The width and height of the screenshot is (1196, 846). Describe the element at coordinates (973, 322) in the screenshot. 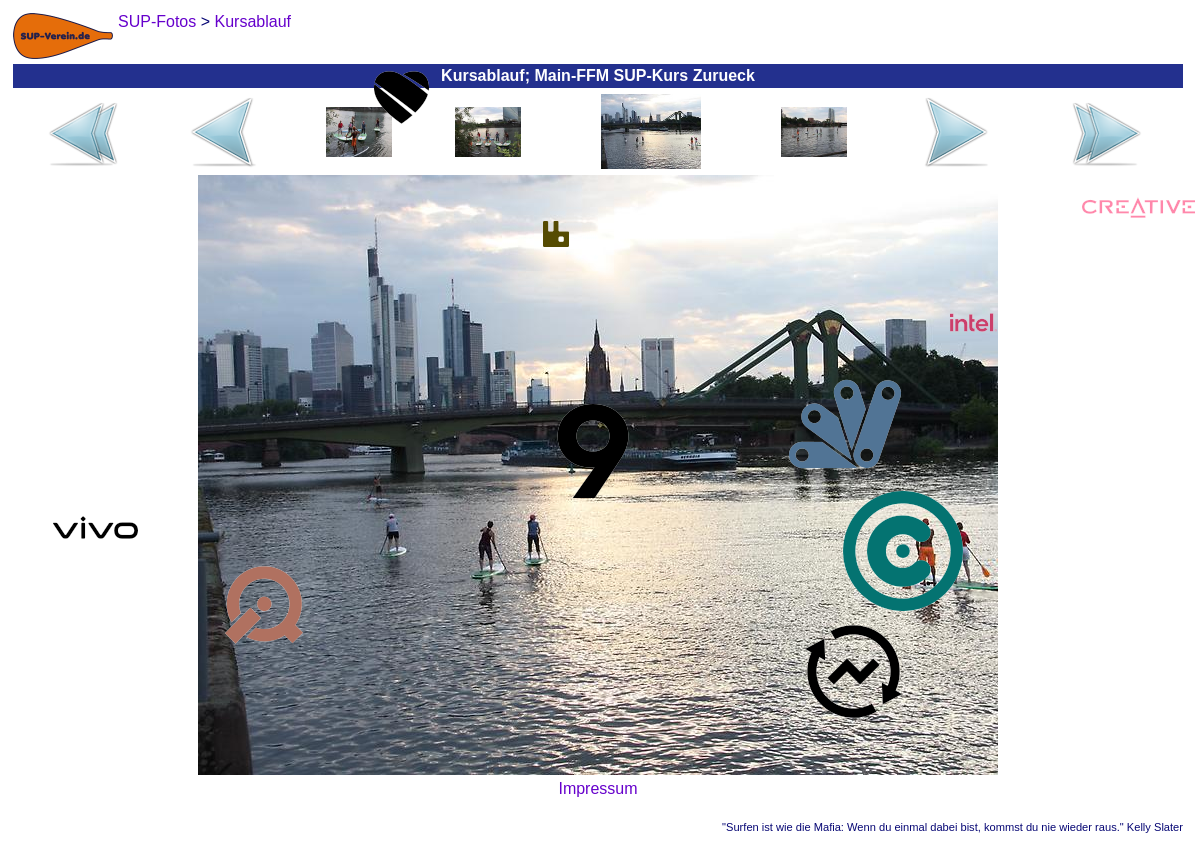

I see `Intel corporation brand logo` at that location.